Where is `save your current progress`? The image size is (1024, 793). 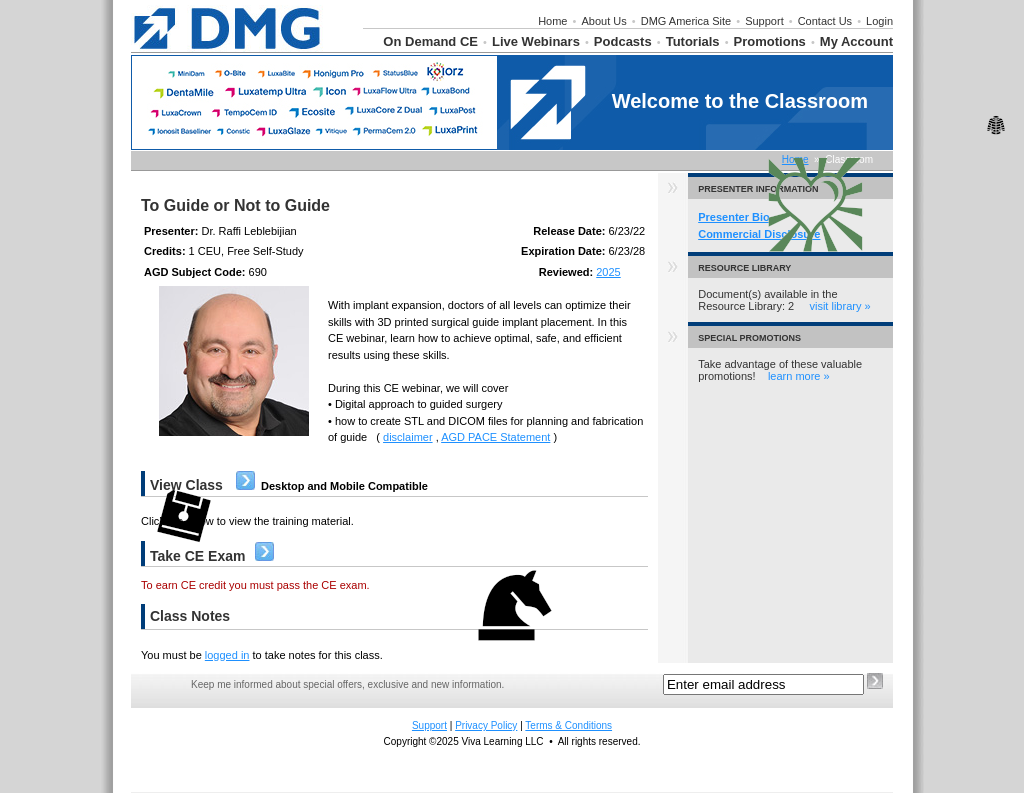 save your current progress is located at coordinates (184, 516).